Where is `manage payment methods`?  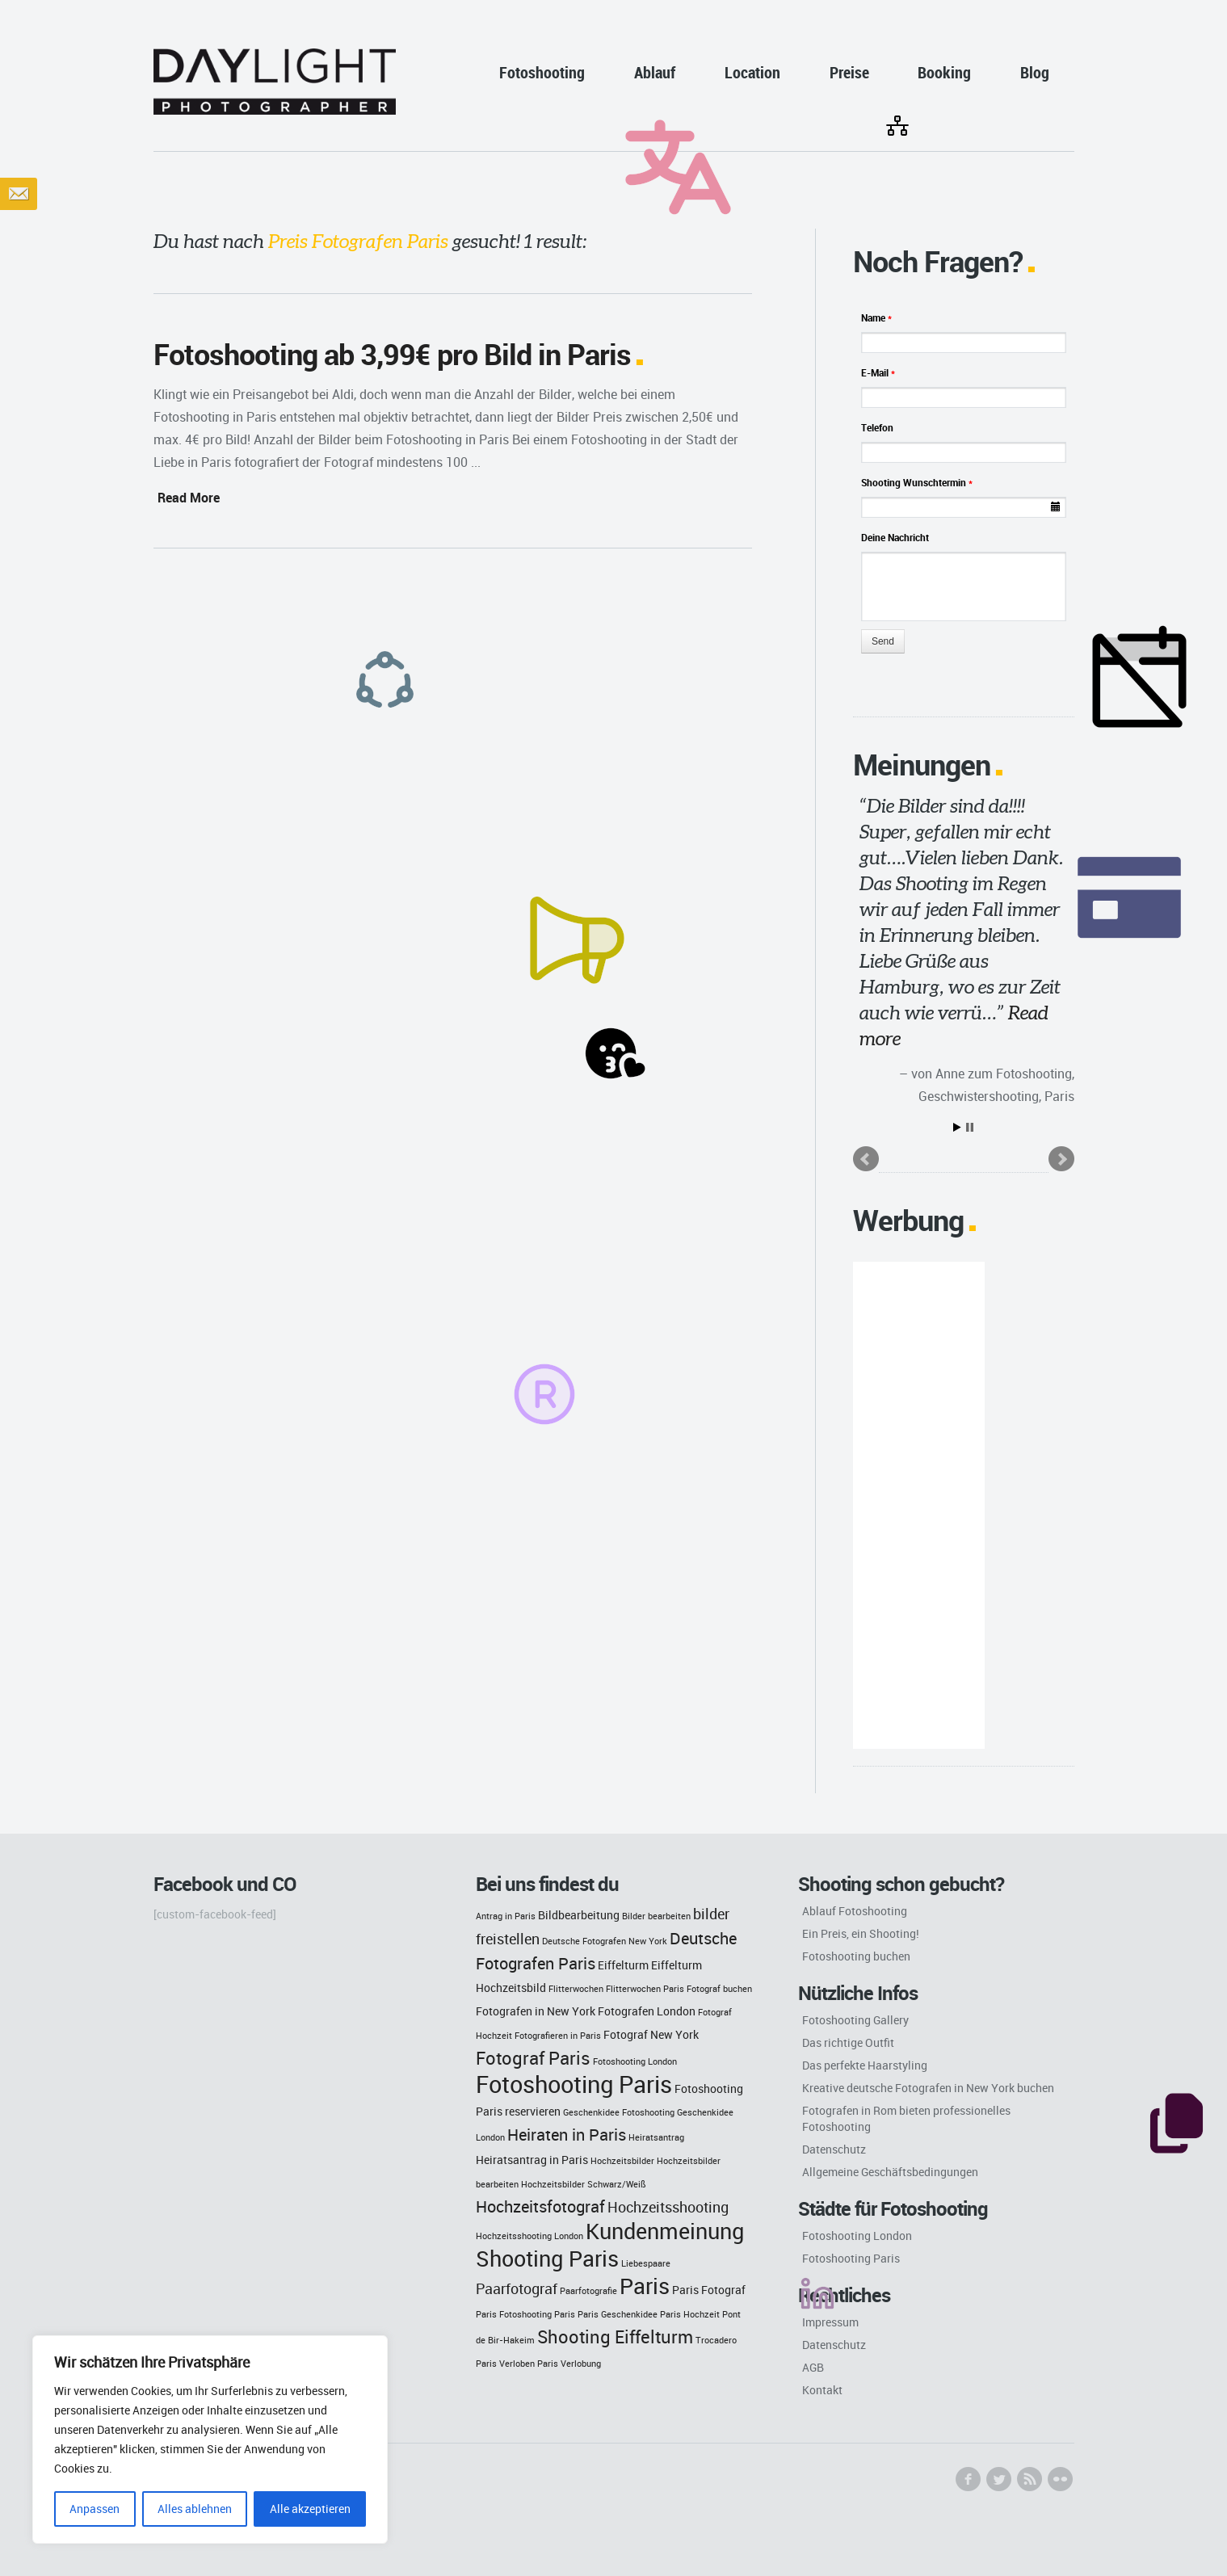 manage payment methods is located at coordinates (1129, 897).